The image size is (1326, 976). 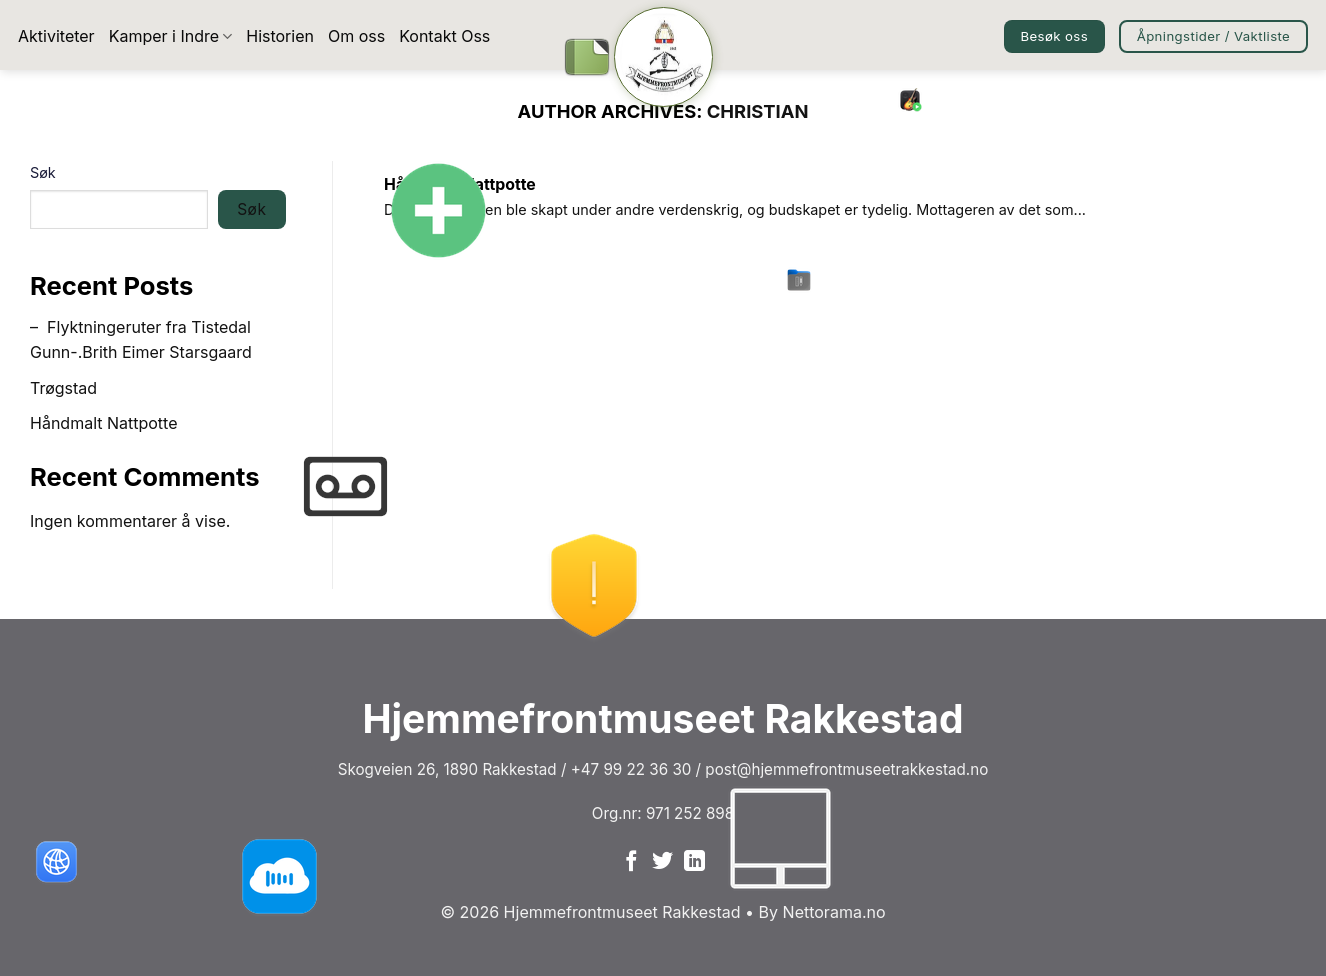 What do you see at coordinates (279, 876) in the screenshot?
I see `open qcm cloud music streaming app` at bounding box center [279, 876].